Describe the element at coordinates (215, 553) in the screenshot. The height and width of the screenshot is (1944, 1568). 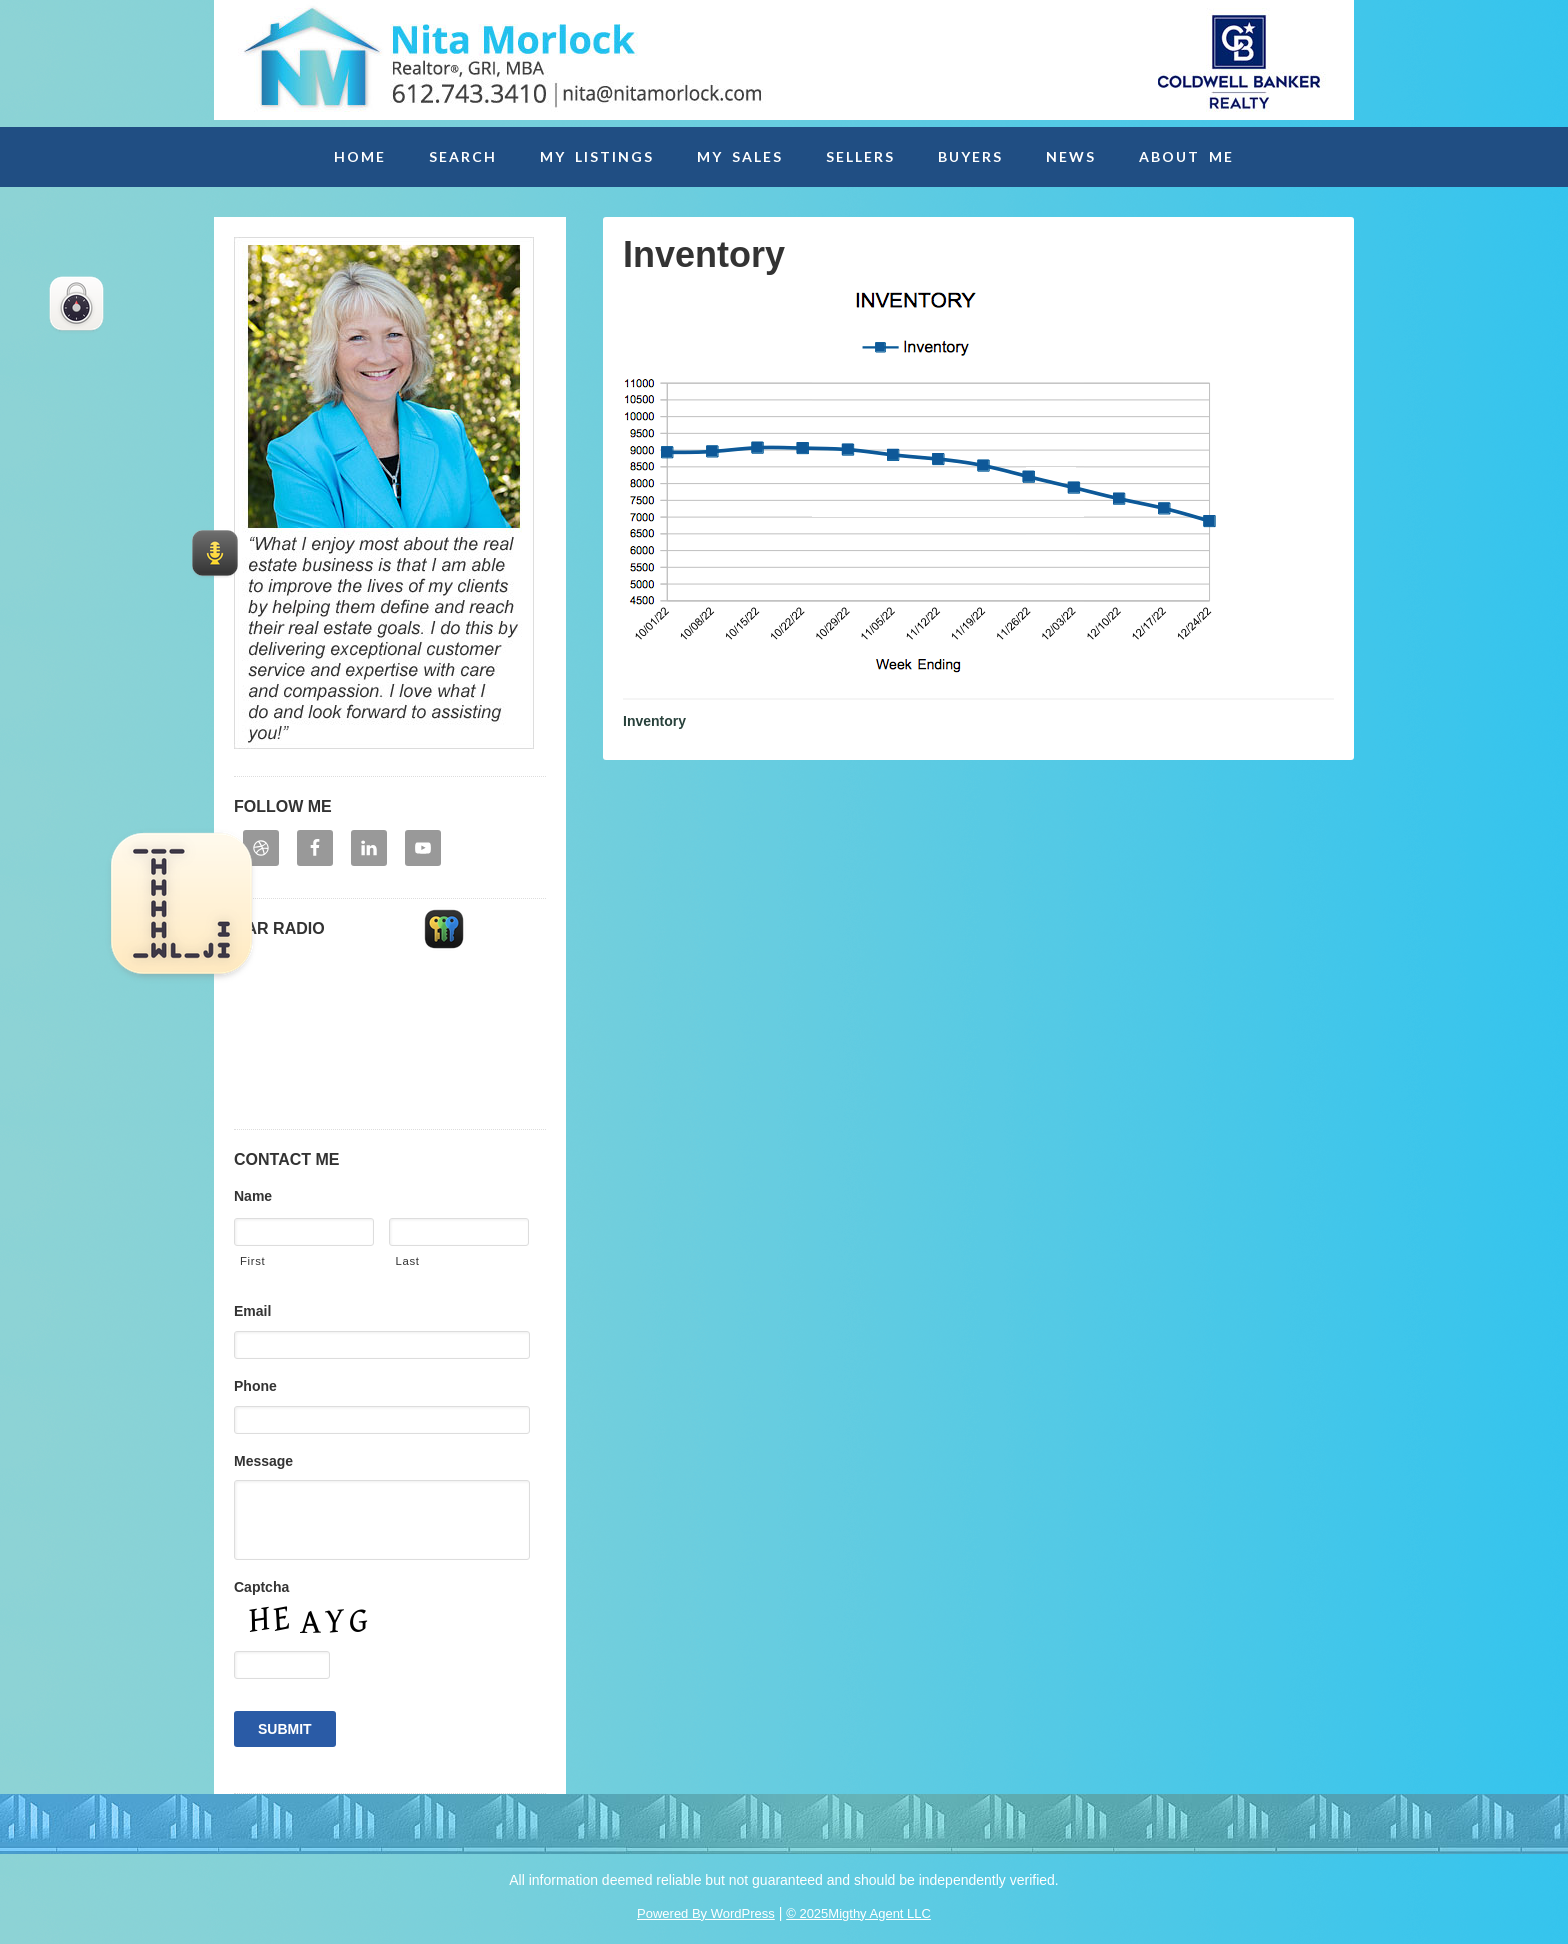
I see `open amarok podcast app` at that location.